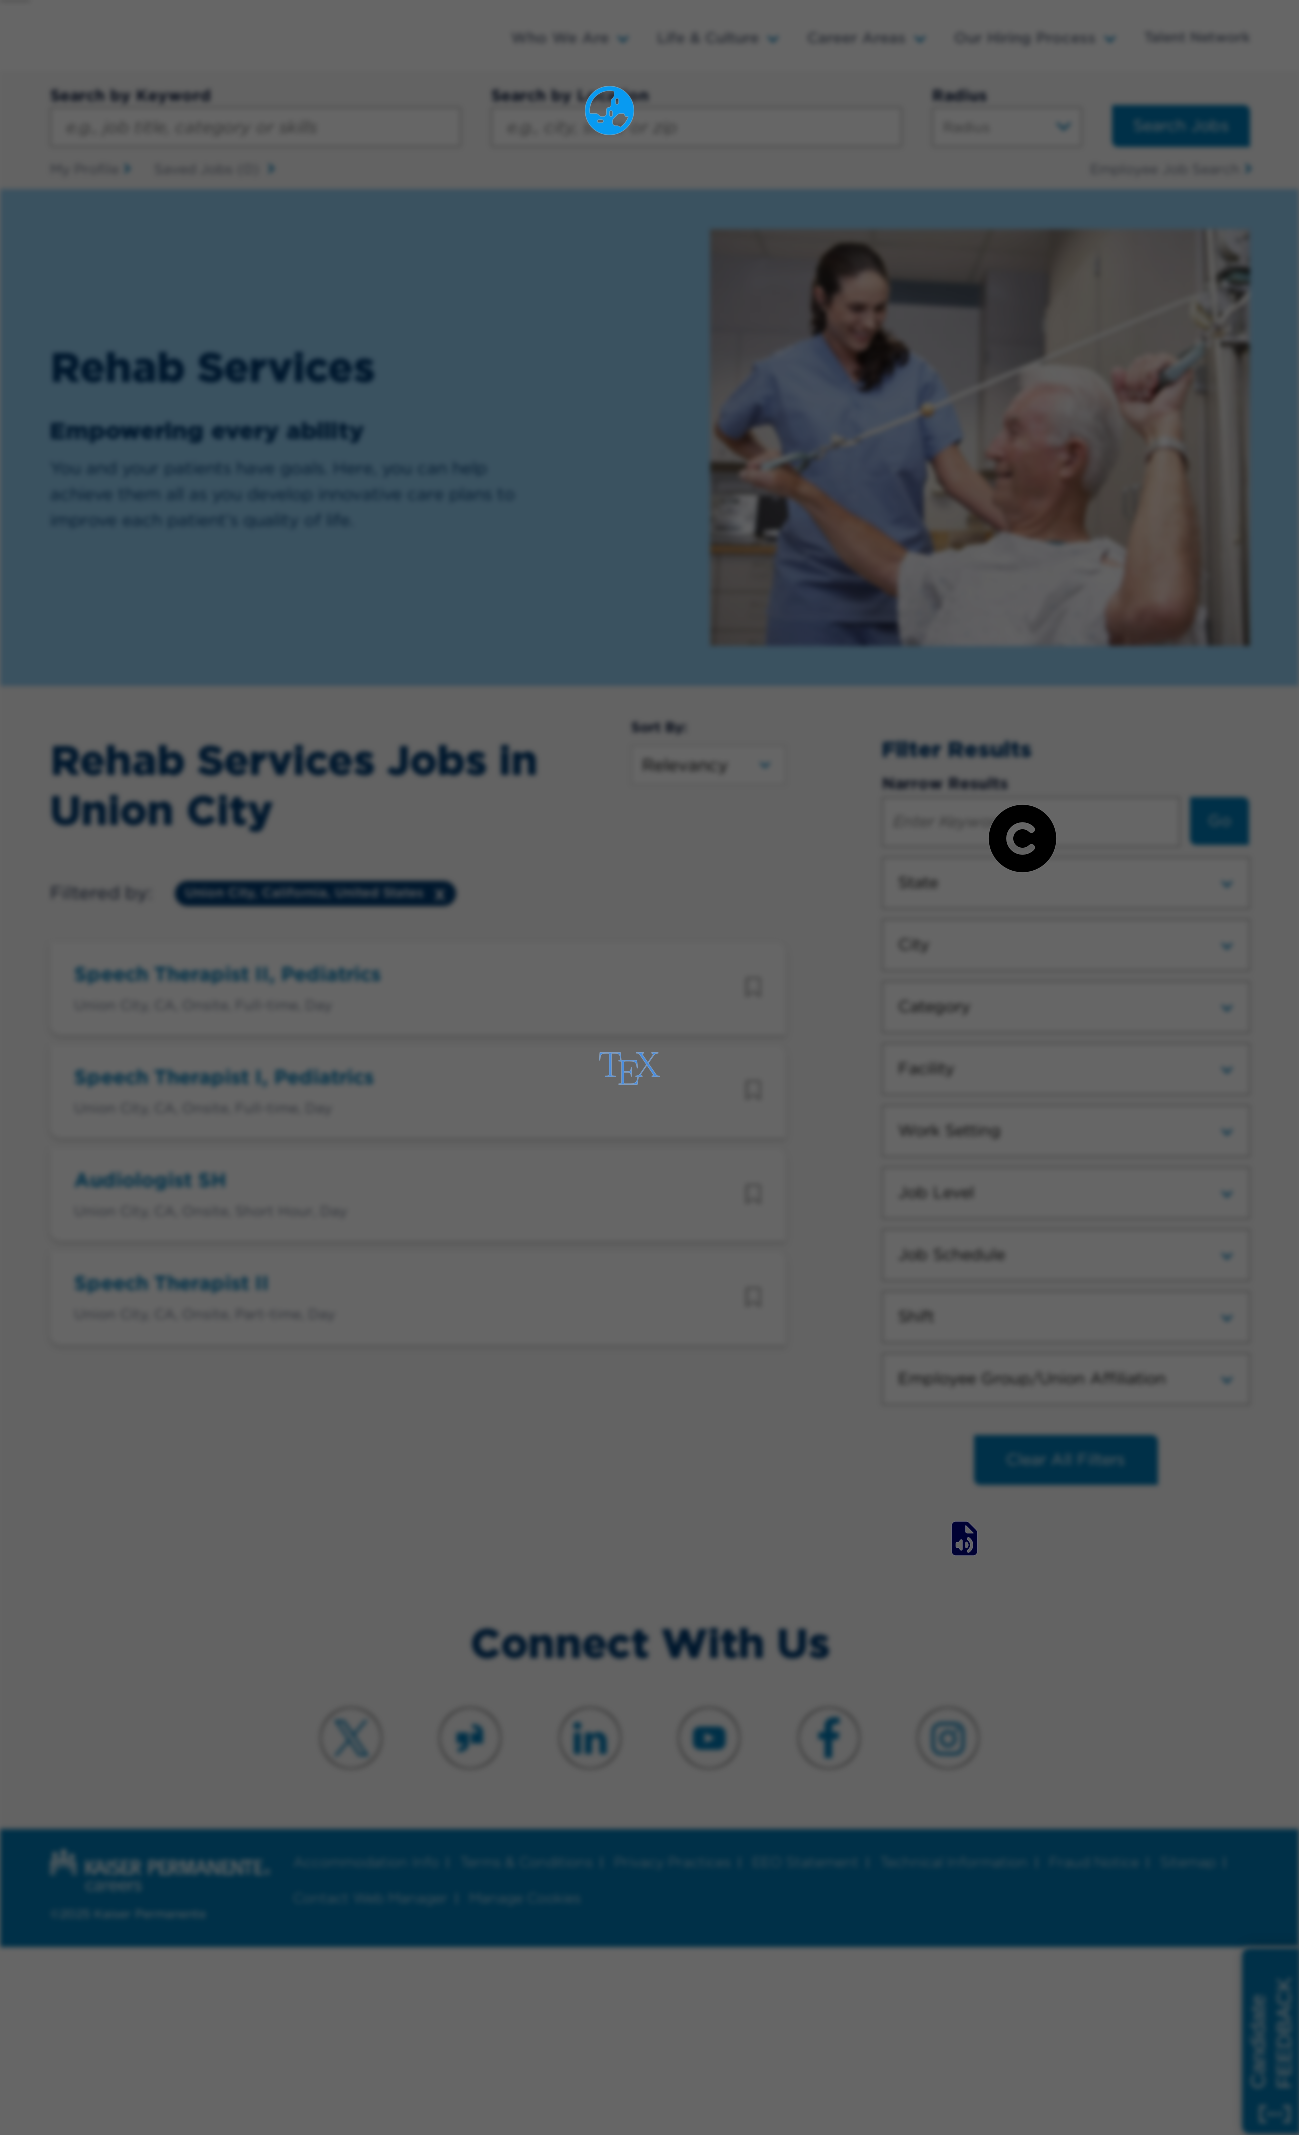  I want to click on indicates copyrighted content, so click(1022, 838).